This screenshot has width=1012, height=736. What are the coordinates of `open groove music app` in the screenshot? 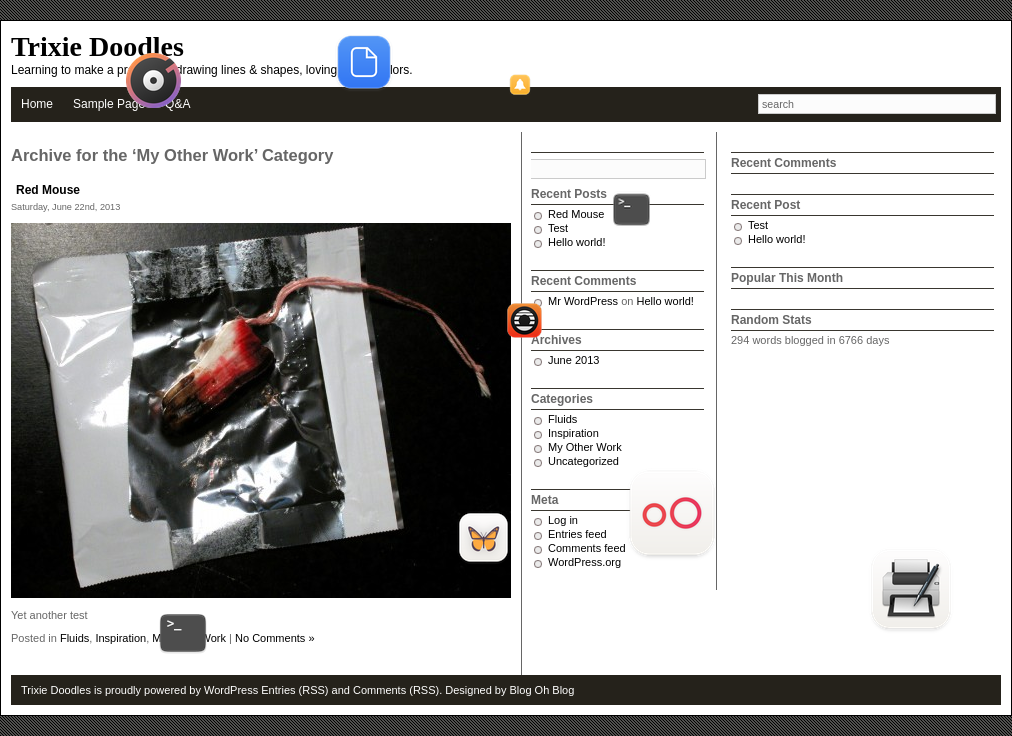 It's located at (153, 80).